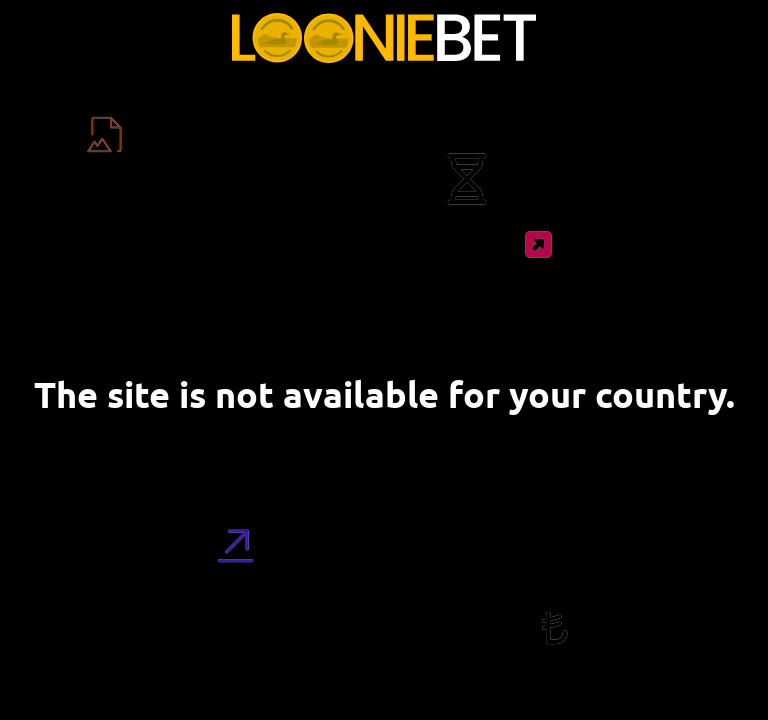  Describe the element at coordinates (235, 544) in the screenshot. I see `open link in new window or tab` at that location.